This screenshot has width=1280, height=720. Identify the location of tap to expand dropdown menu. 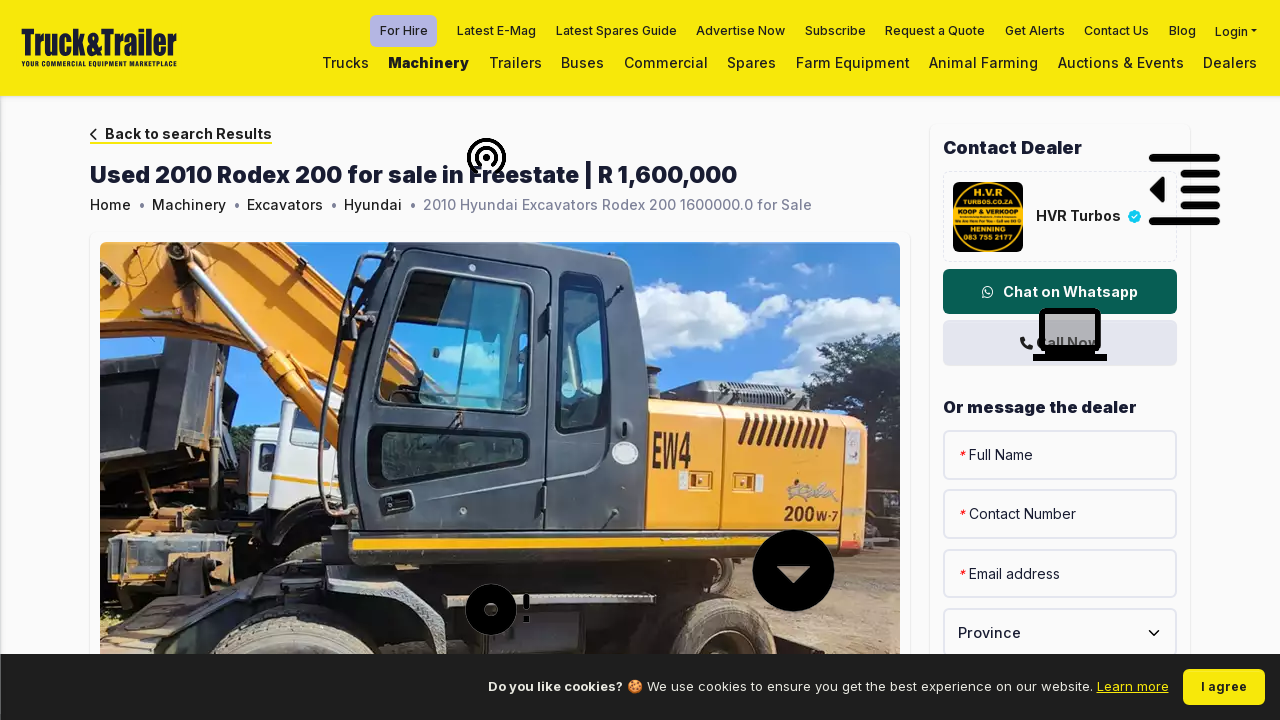
(793, 570).